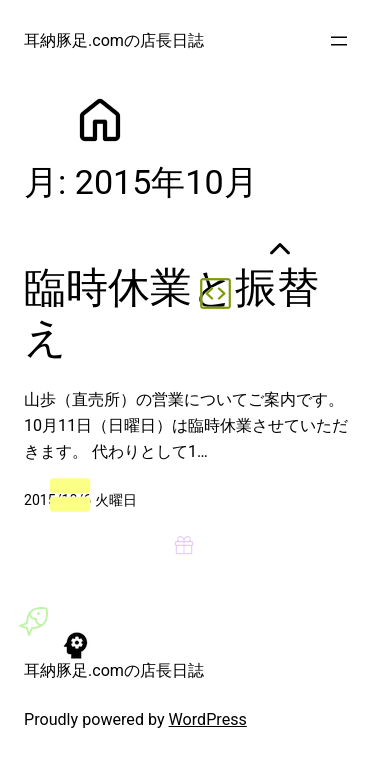 The image size is (375, 761). What do you see at coordinates (280, 249) in the screenshot?
I see `collapse an expanded section` at bounding box center [280, 249].